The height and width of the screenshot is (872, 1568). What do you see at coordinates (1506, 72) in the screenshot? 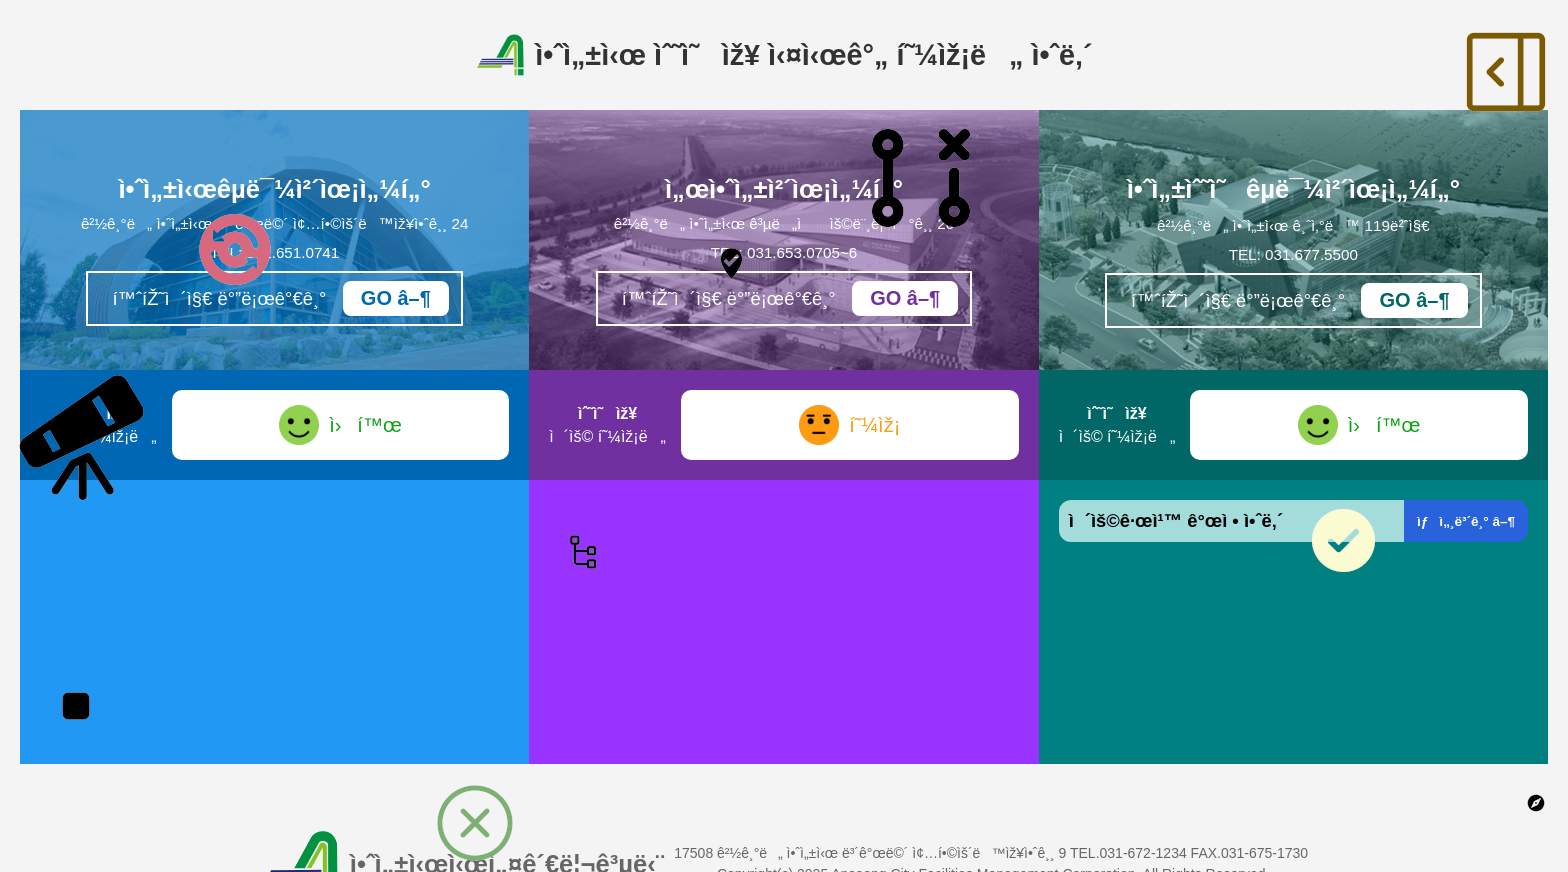
I see `expand the sidebar panel` at bounding box center [1506, 72].